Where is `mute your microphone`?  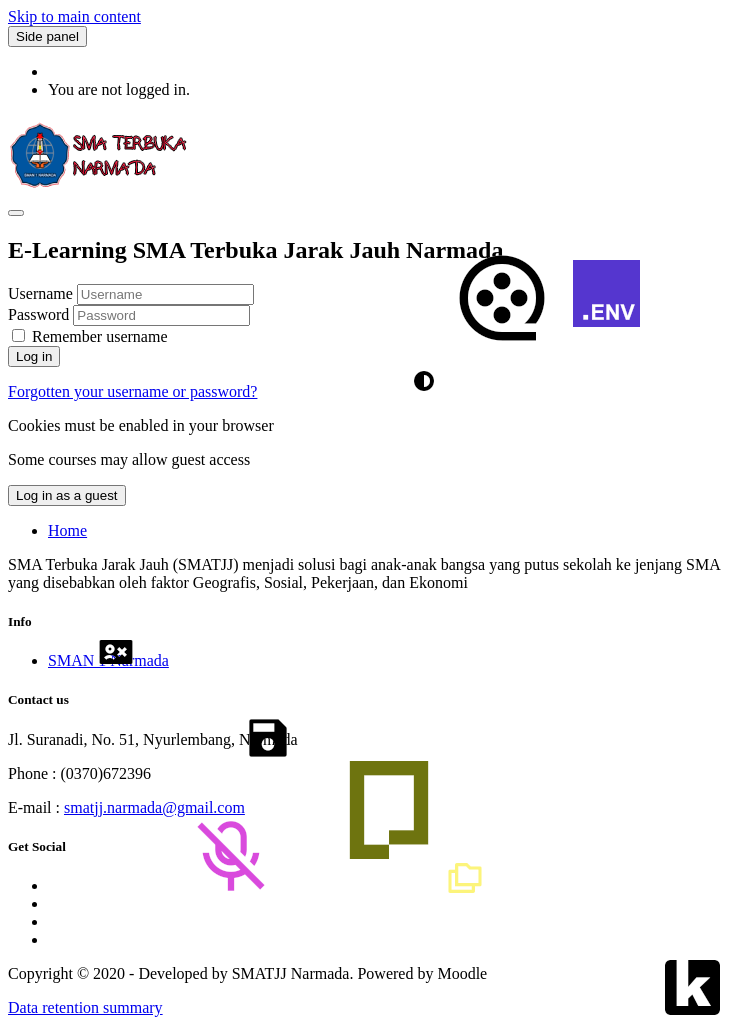 mute your microphone is located at coordinates (231, 856).